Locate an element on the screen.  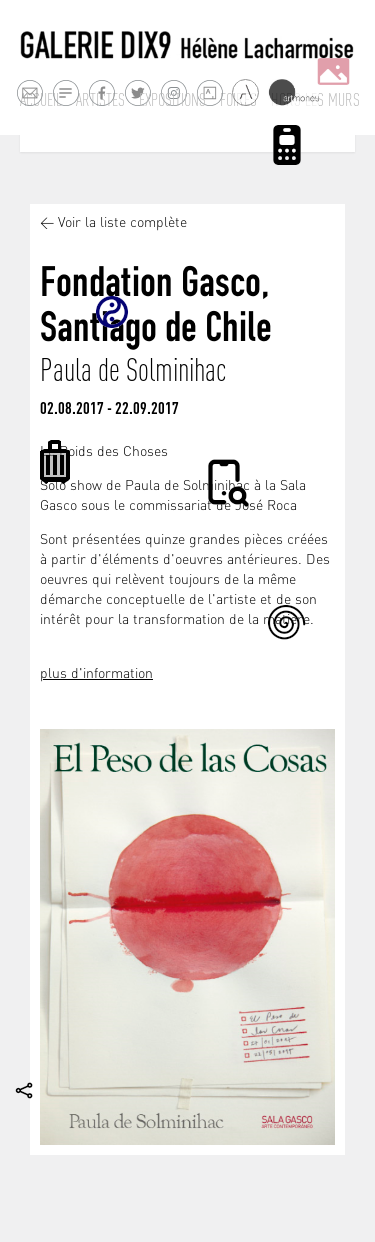
share this content with others is located at coordinates (24, 1090).